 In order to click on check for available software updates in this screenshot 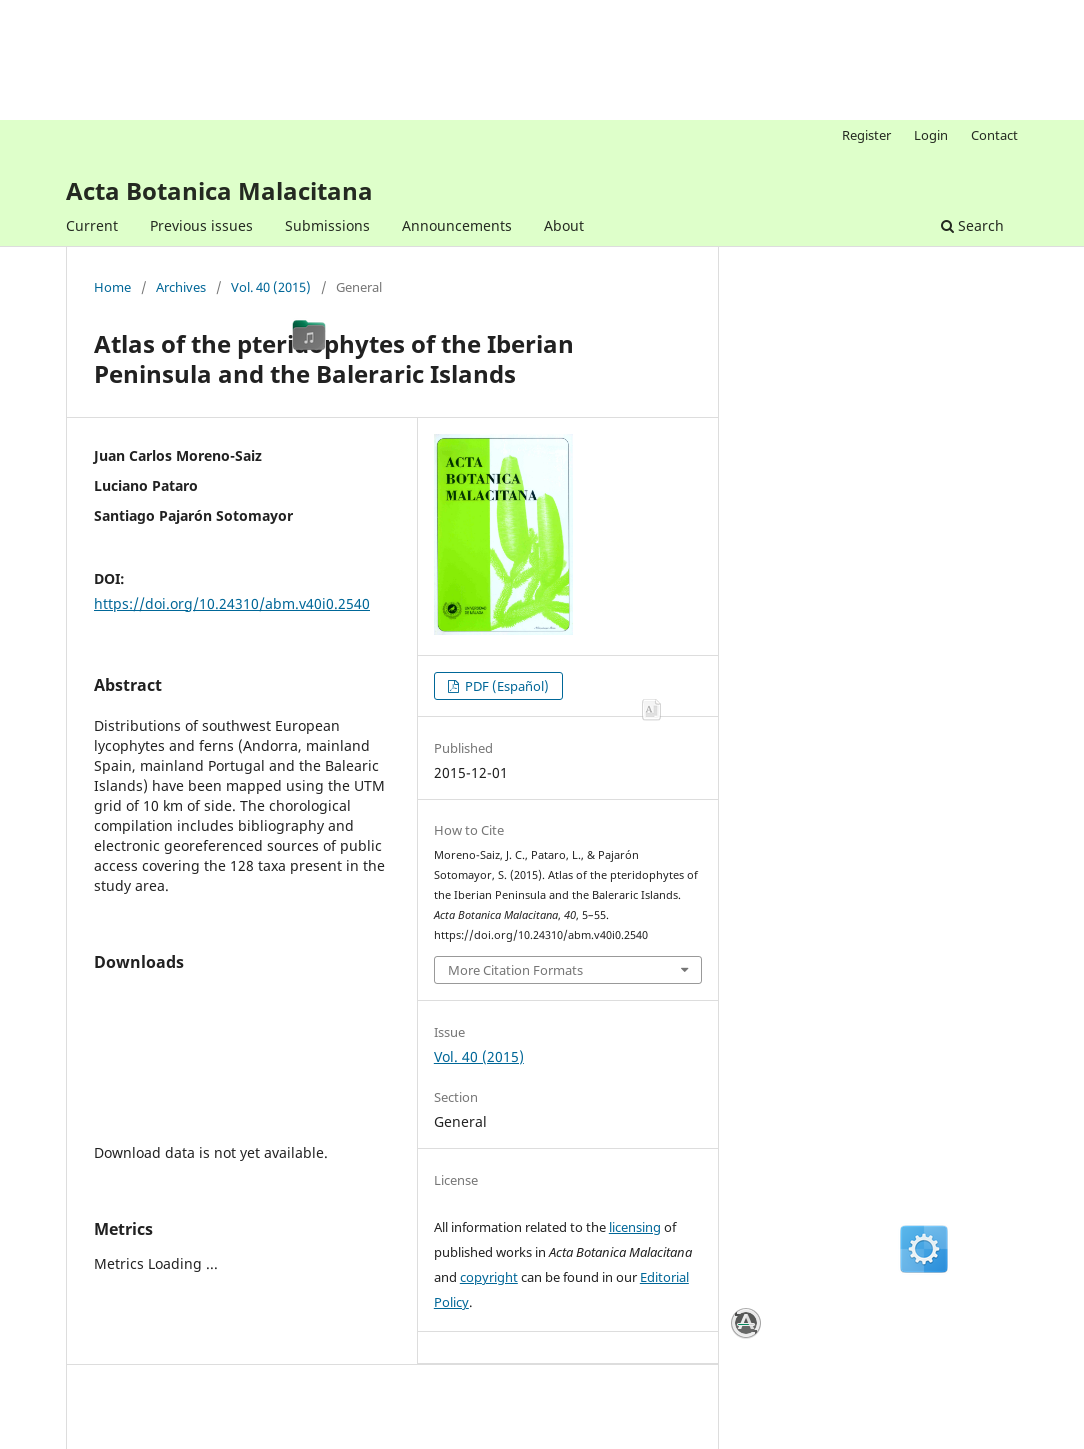, I will do `click(746, 1323)`.